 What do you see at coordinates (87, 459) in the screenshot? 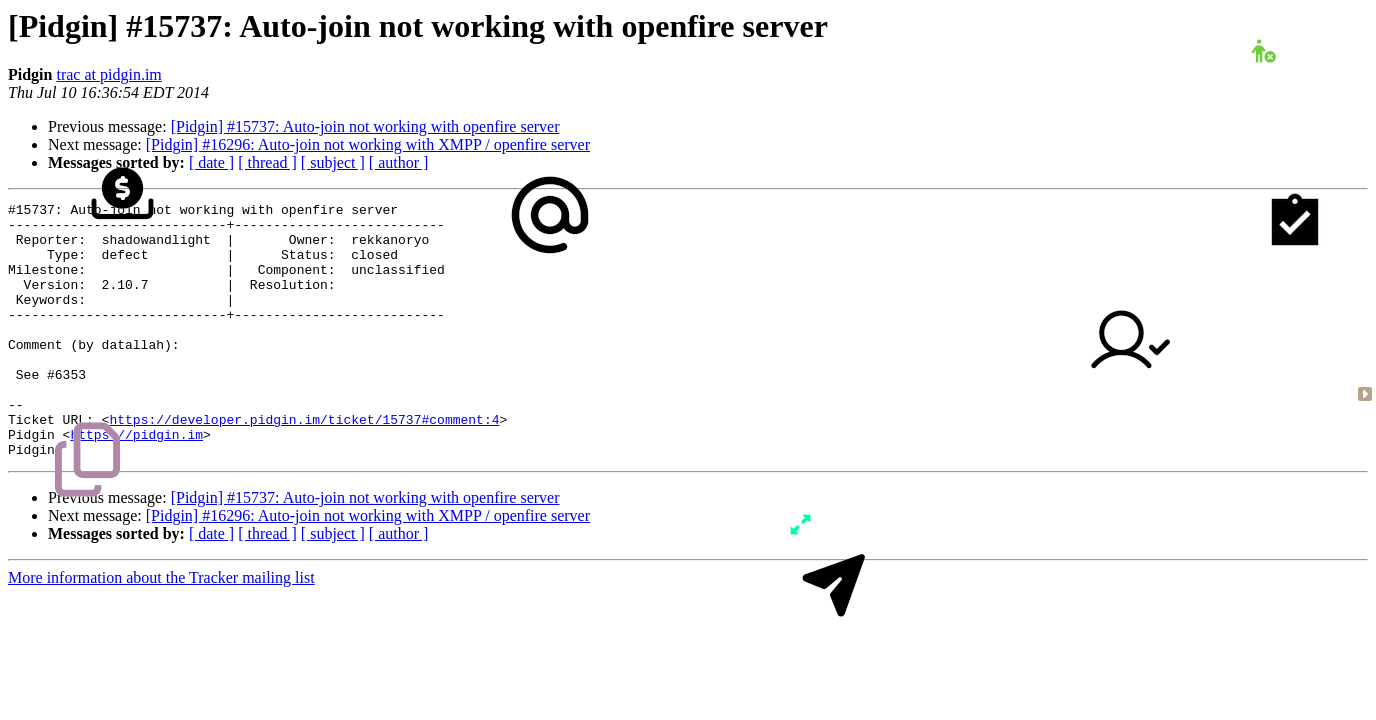
I see `copy to clipboard` at bounding box center [87, 459].